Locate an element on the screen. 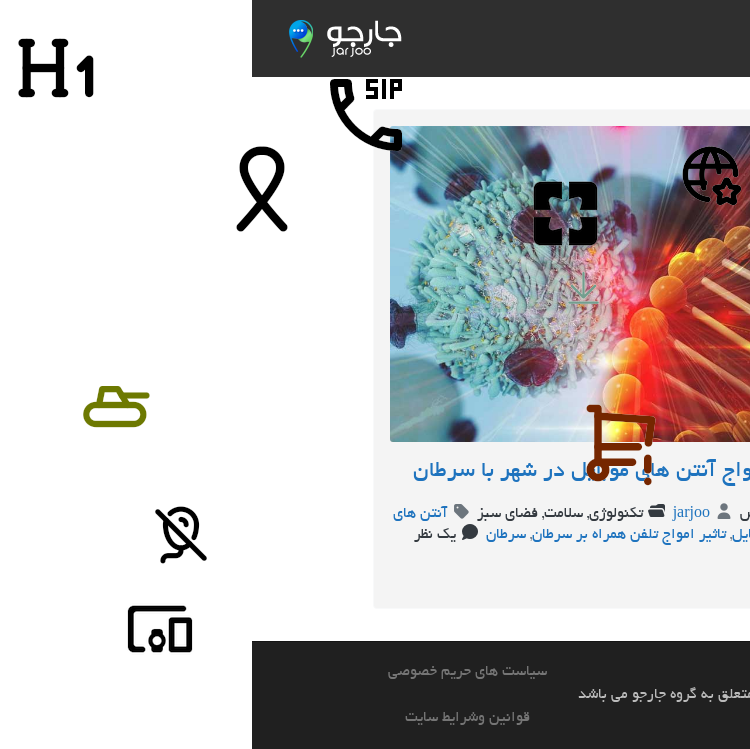  view other connected devices is located at coordinates (160, 629).